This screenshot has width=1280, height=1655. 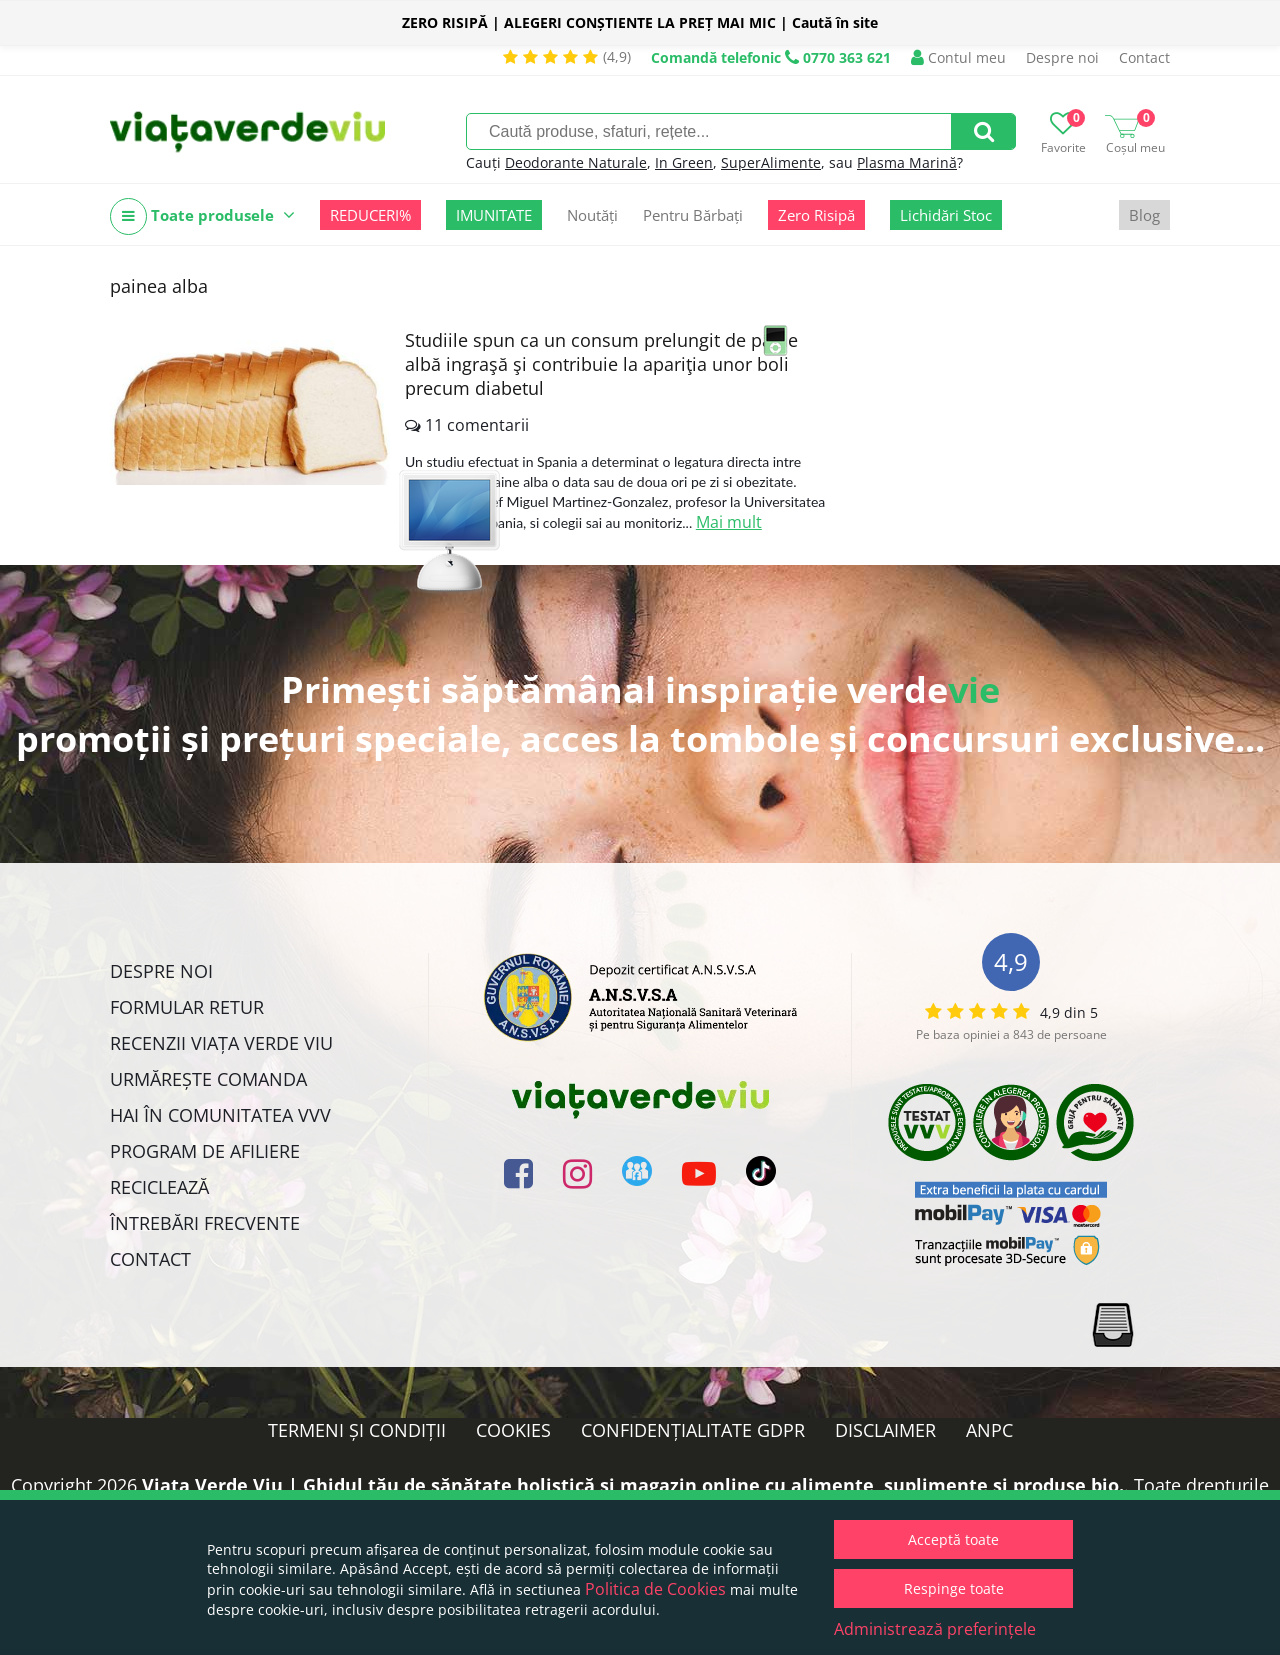 I want to click on view recently accessed files, so click(x=1113, y=1325).